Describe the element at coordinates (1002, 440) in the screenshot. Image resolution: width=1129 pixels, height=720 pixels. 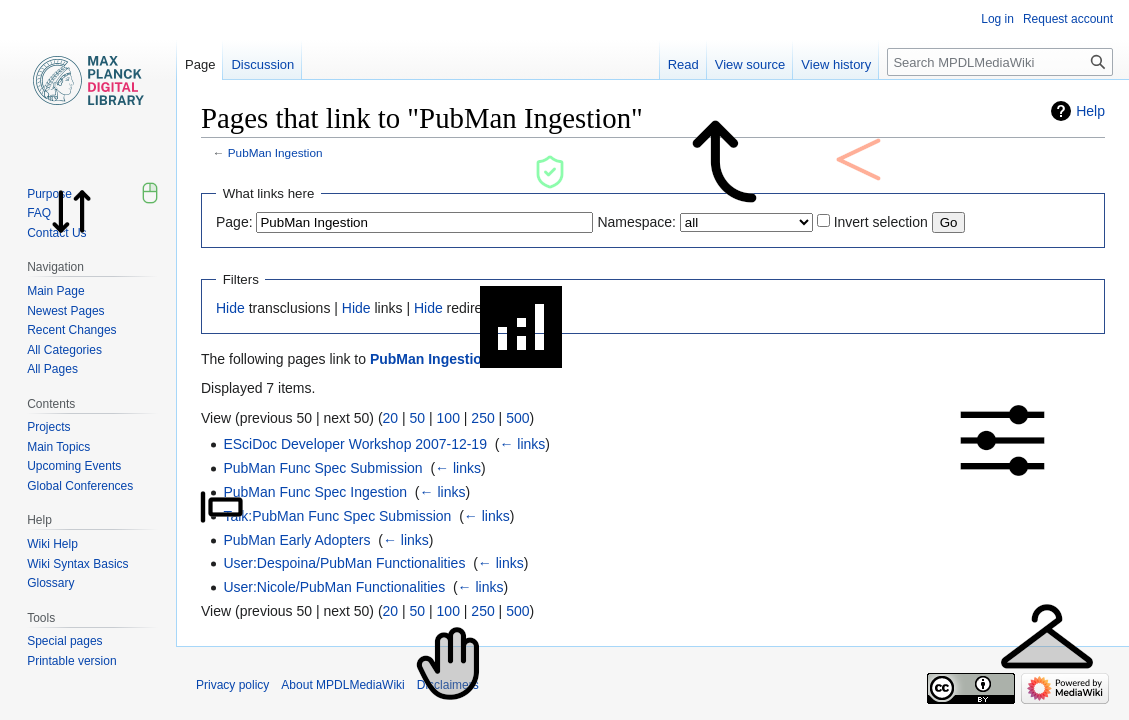
I see `adjust settings or preferences` at that location.